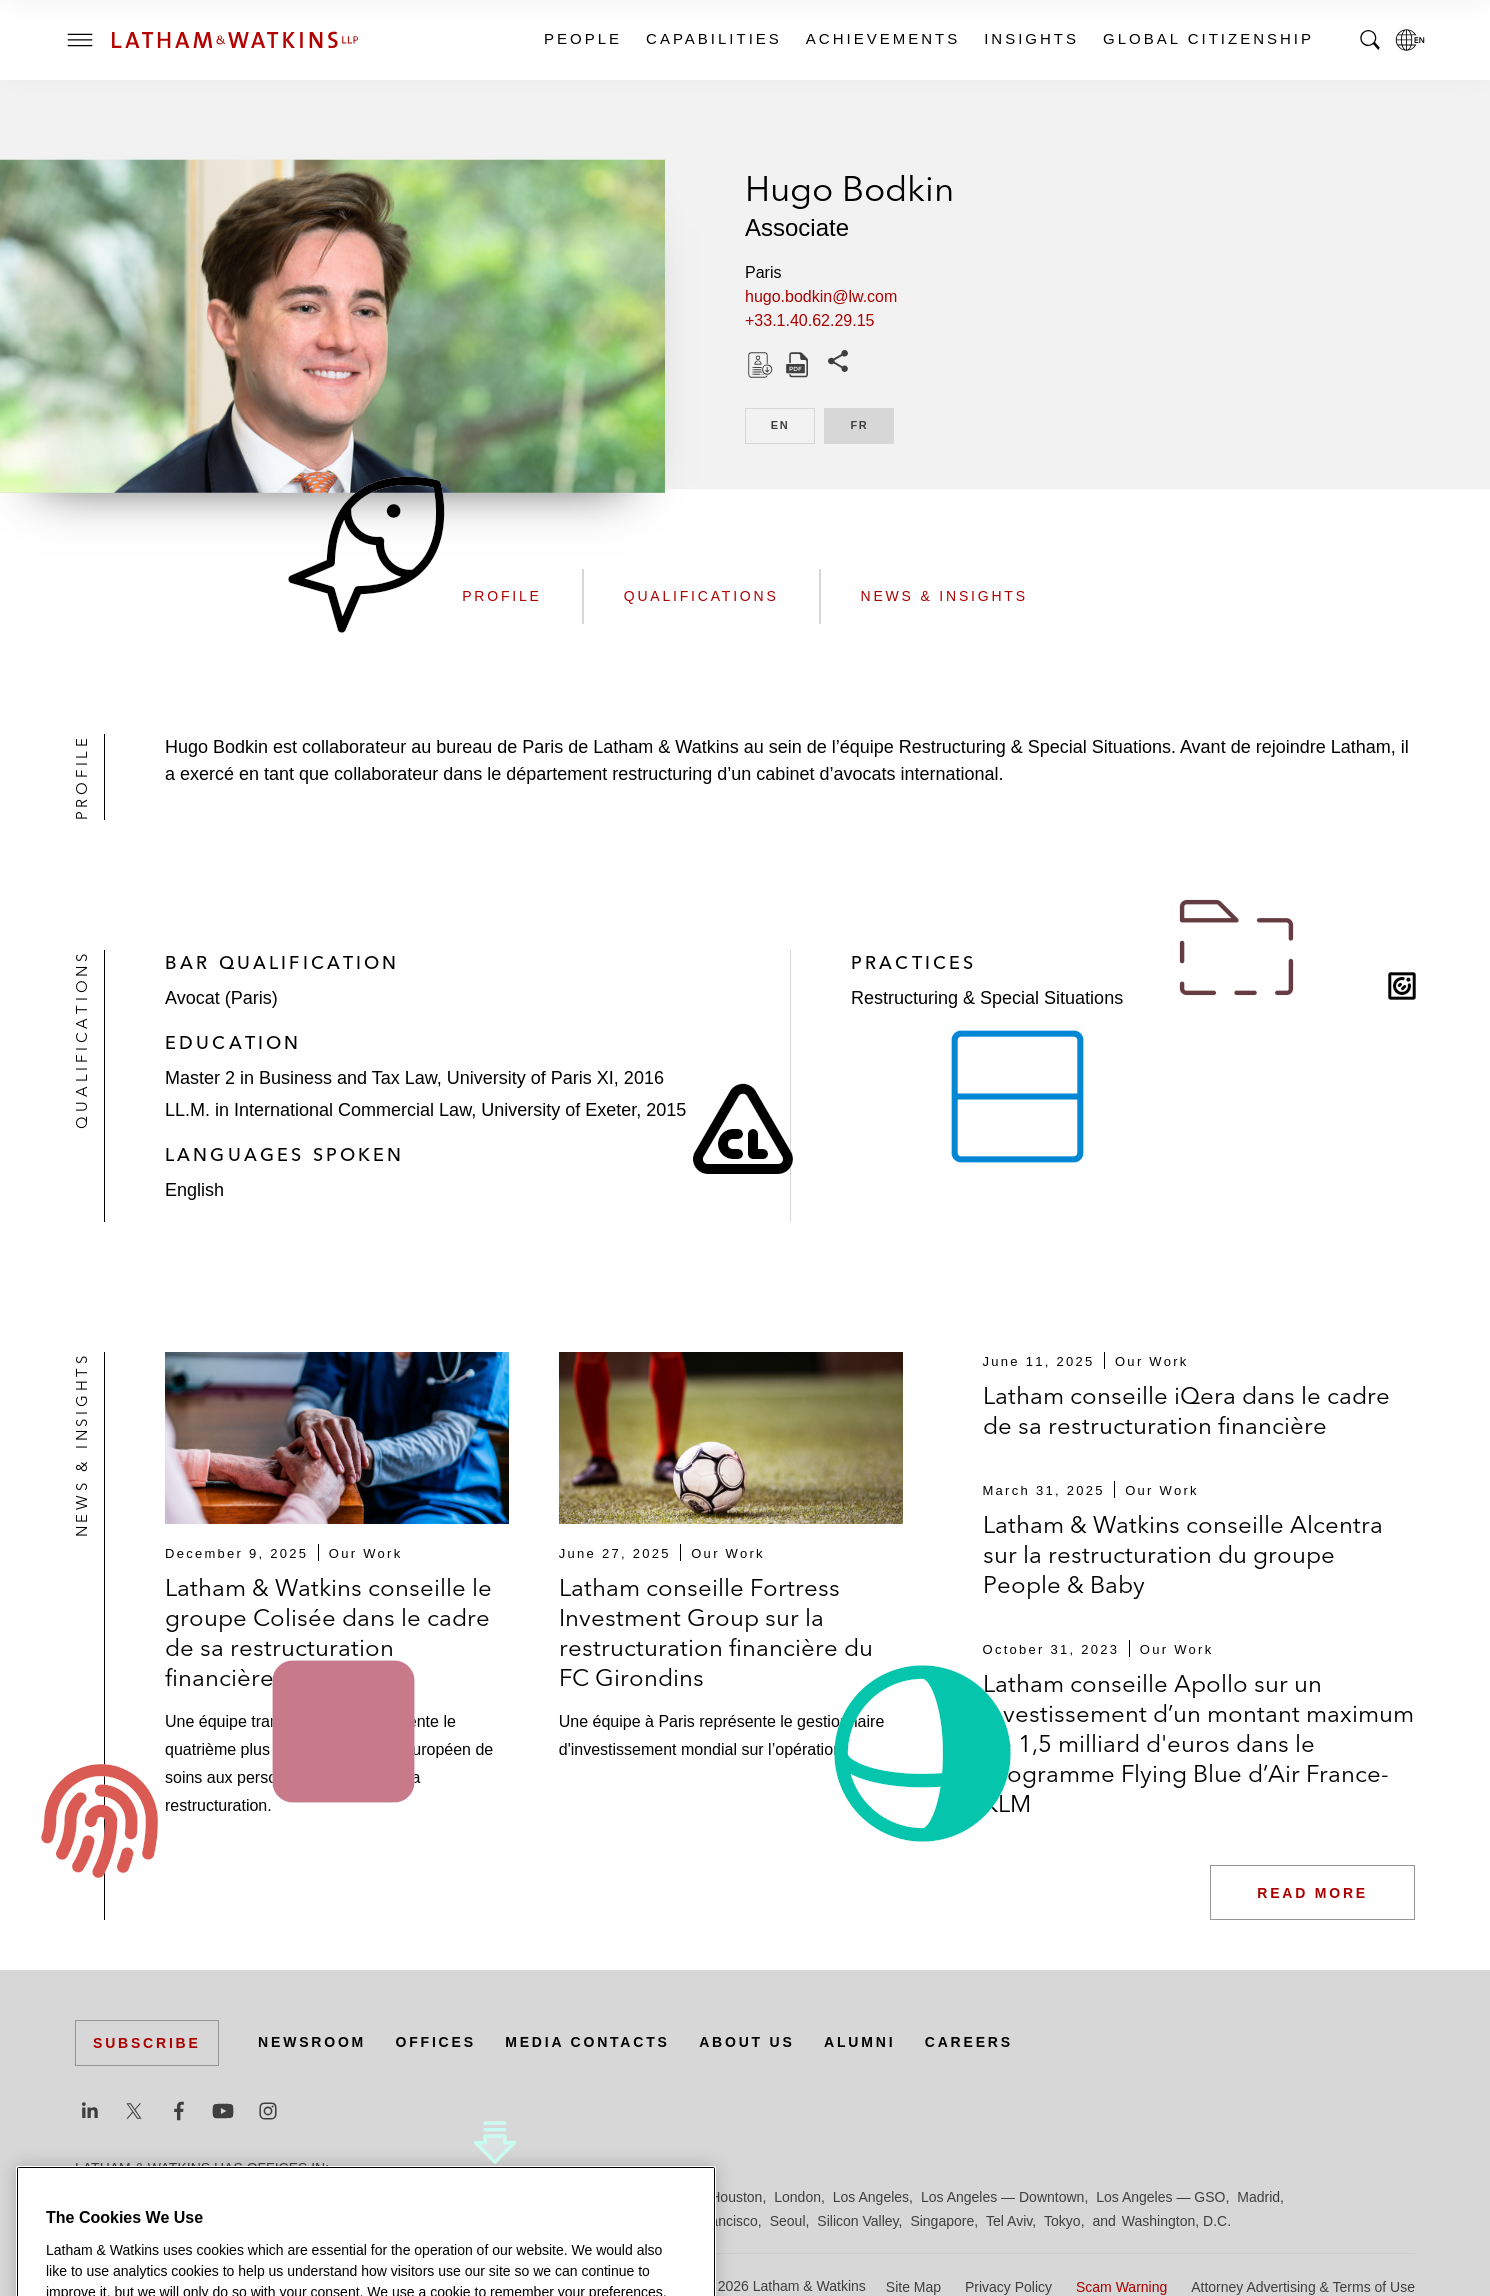  Describe the element at coordinates (374, 546) in the screenshot. I see `browse seafood or fish-related content` at that location.